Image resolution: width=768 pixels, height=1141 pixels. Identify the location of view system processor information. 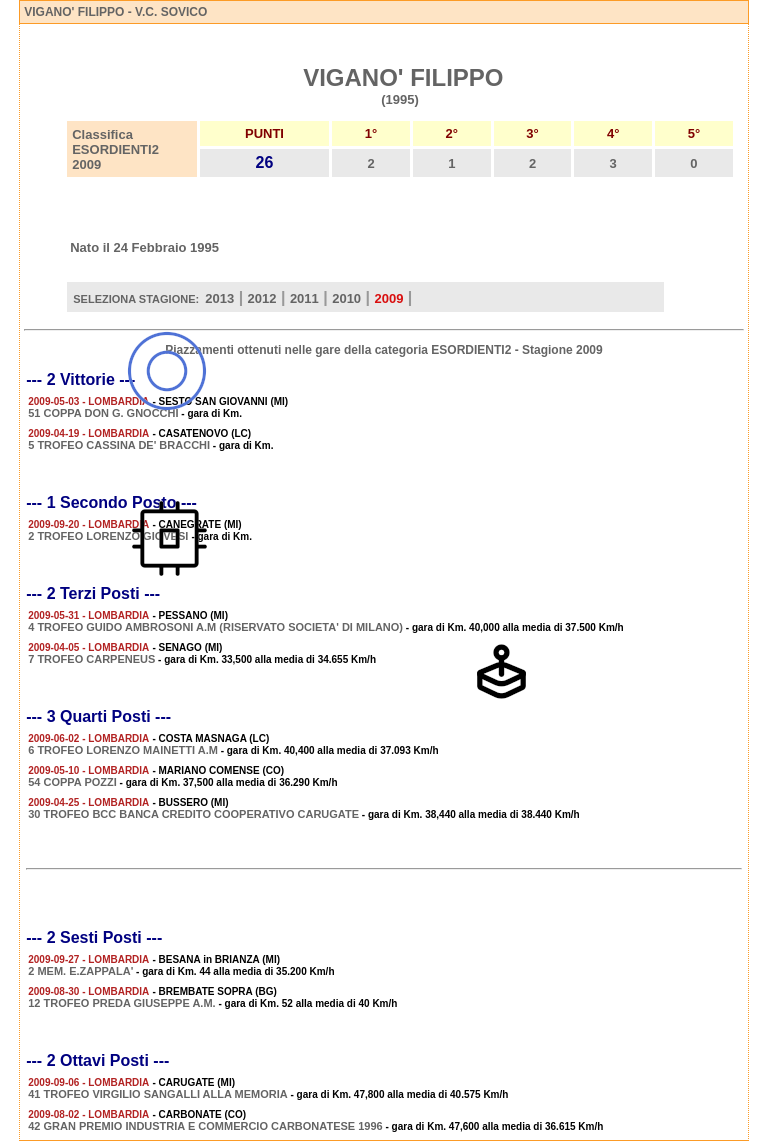
(169, 538).